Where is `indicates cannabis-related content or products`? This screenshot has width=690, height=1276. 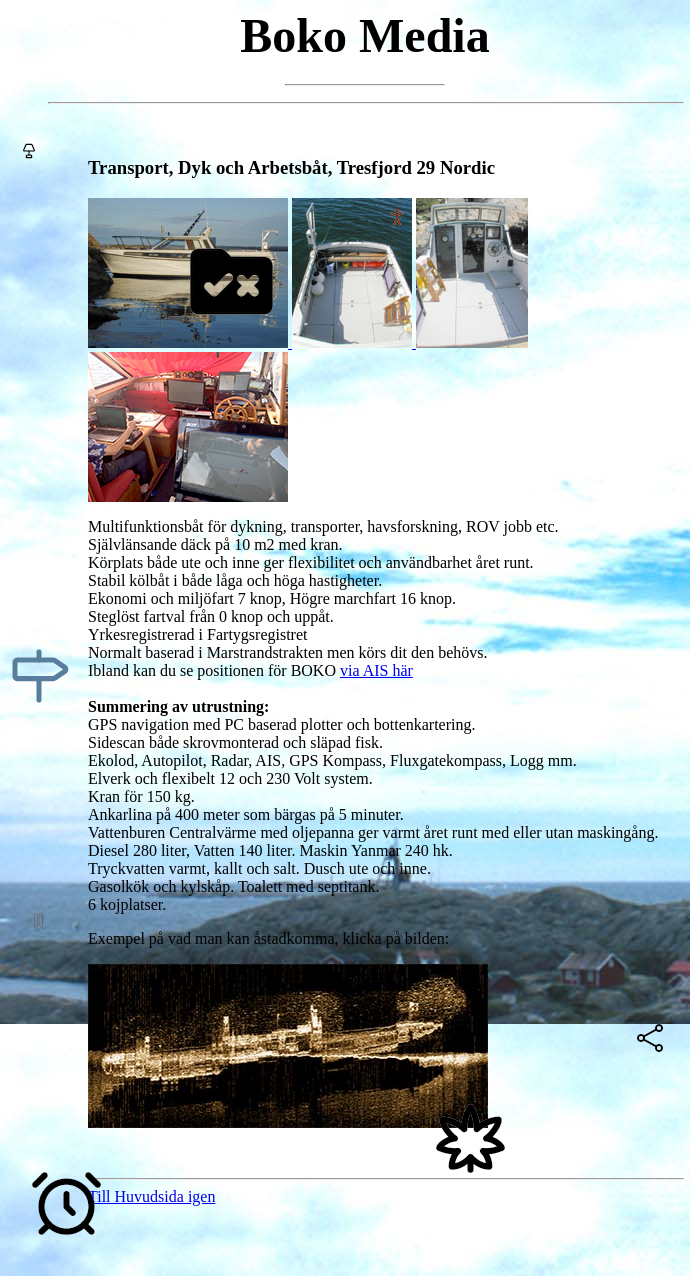
indicates cannabis-related content or products is located at coordinates (470, 1138).